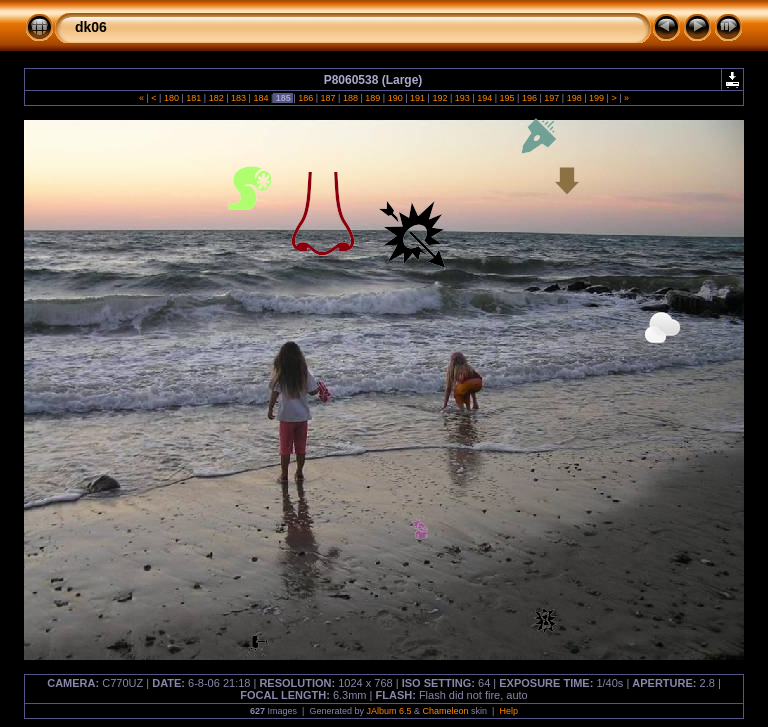  Describe the element at coordinates (412, 234) in the screenshot. I see `search with enhanced or powerful results` at that location.